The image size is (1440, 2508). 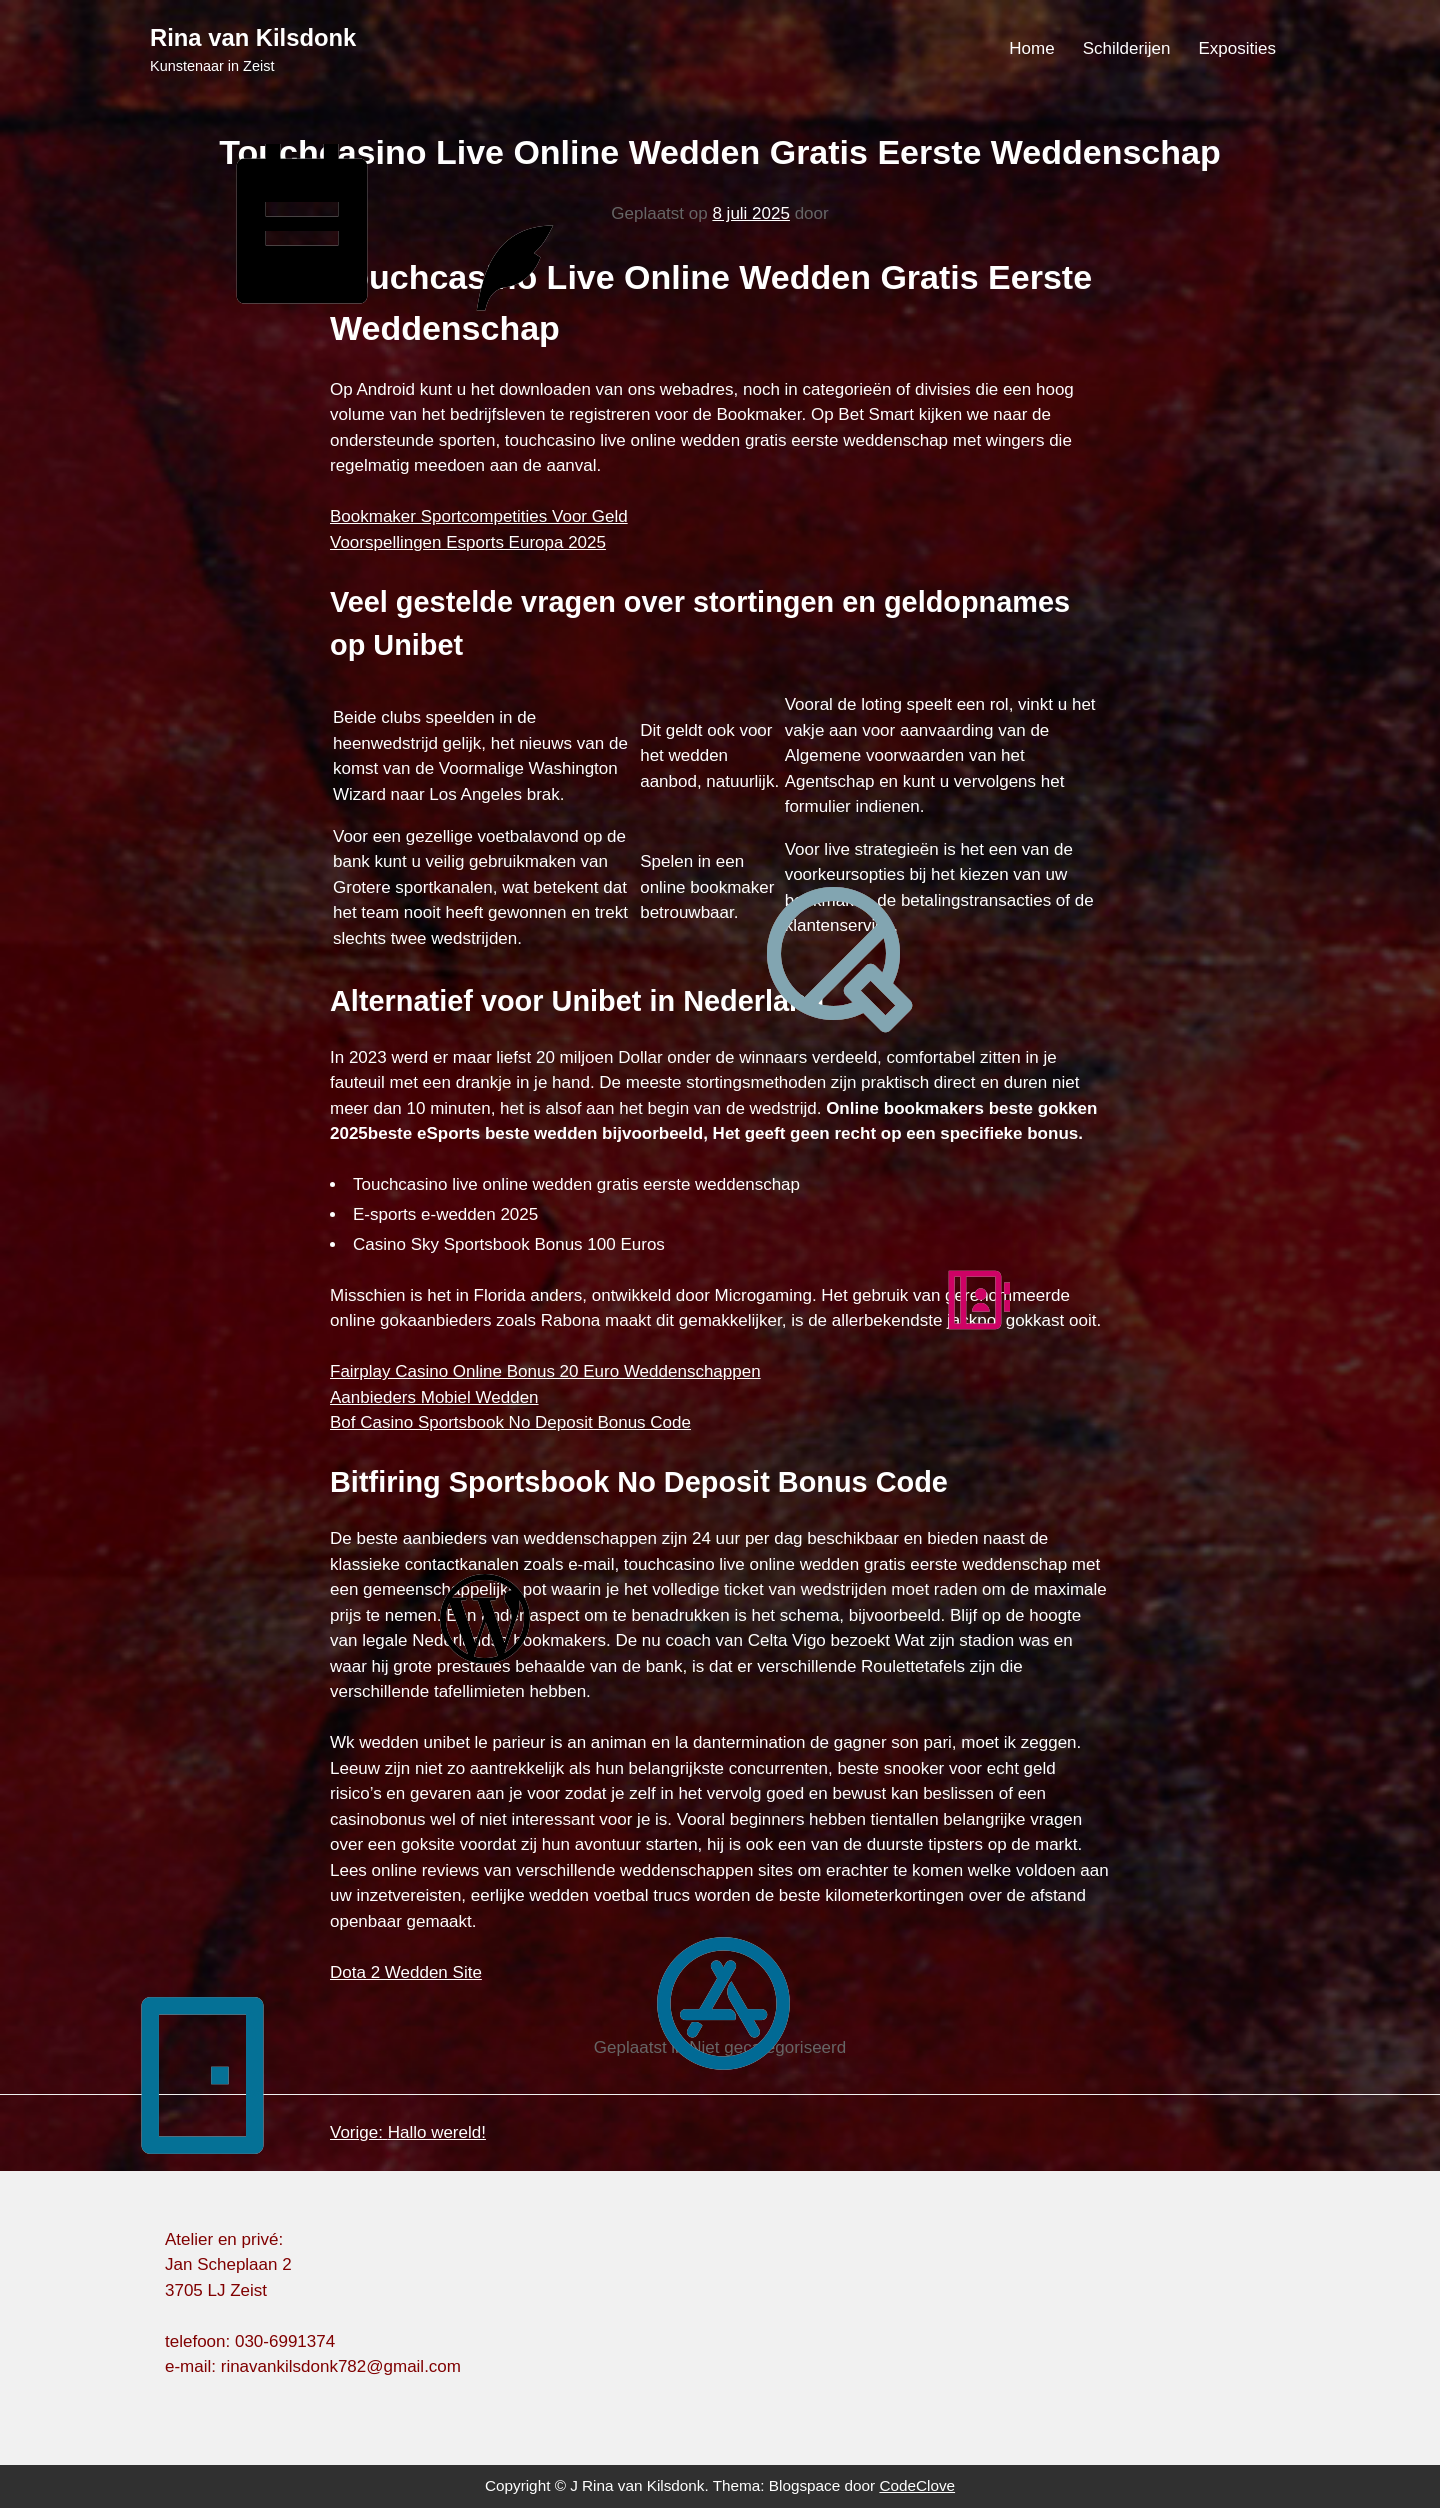 I want to click on view your to-do list, so click(x=302, y=231).